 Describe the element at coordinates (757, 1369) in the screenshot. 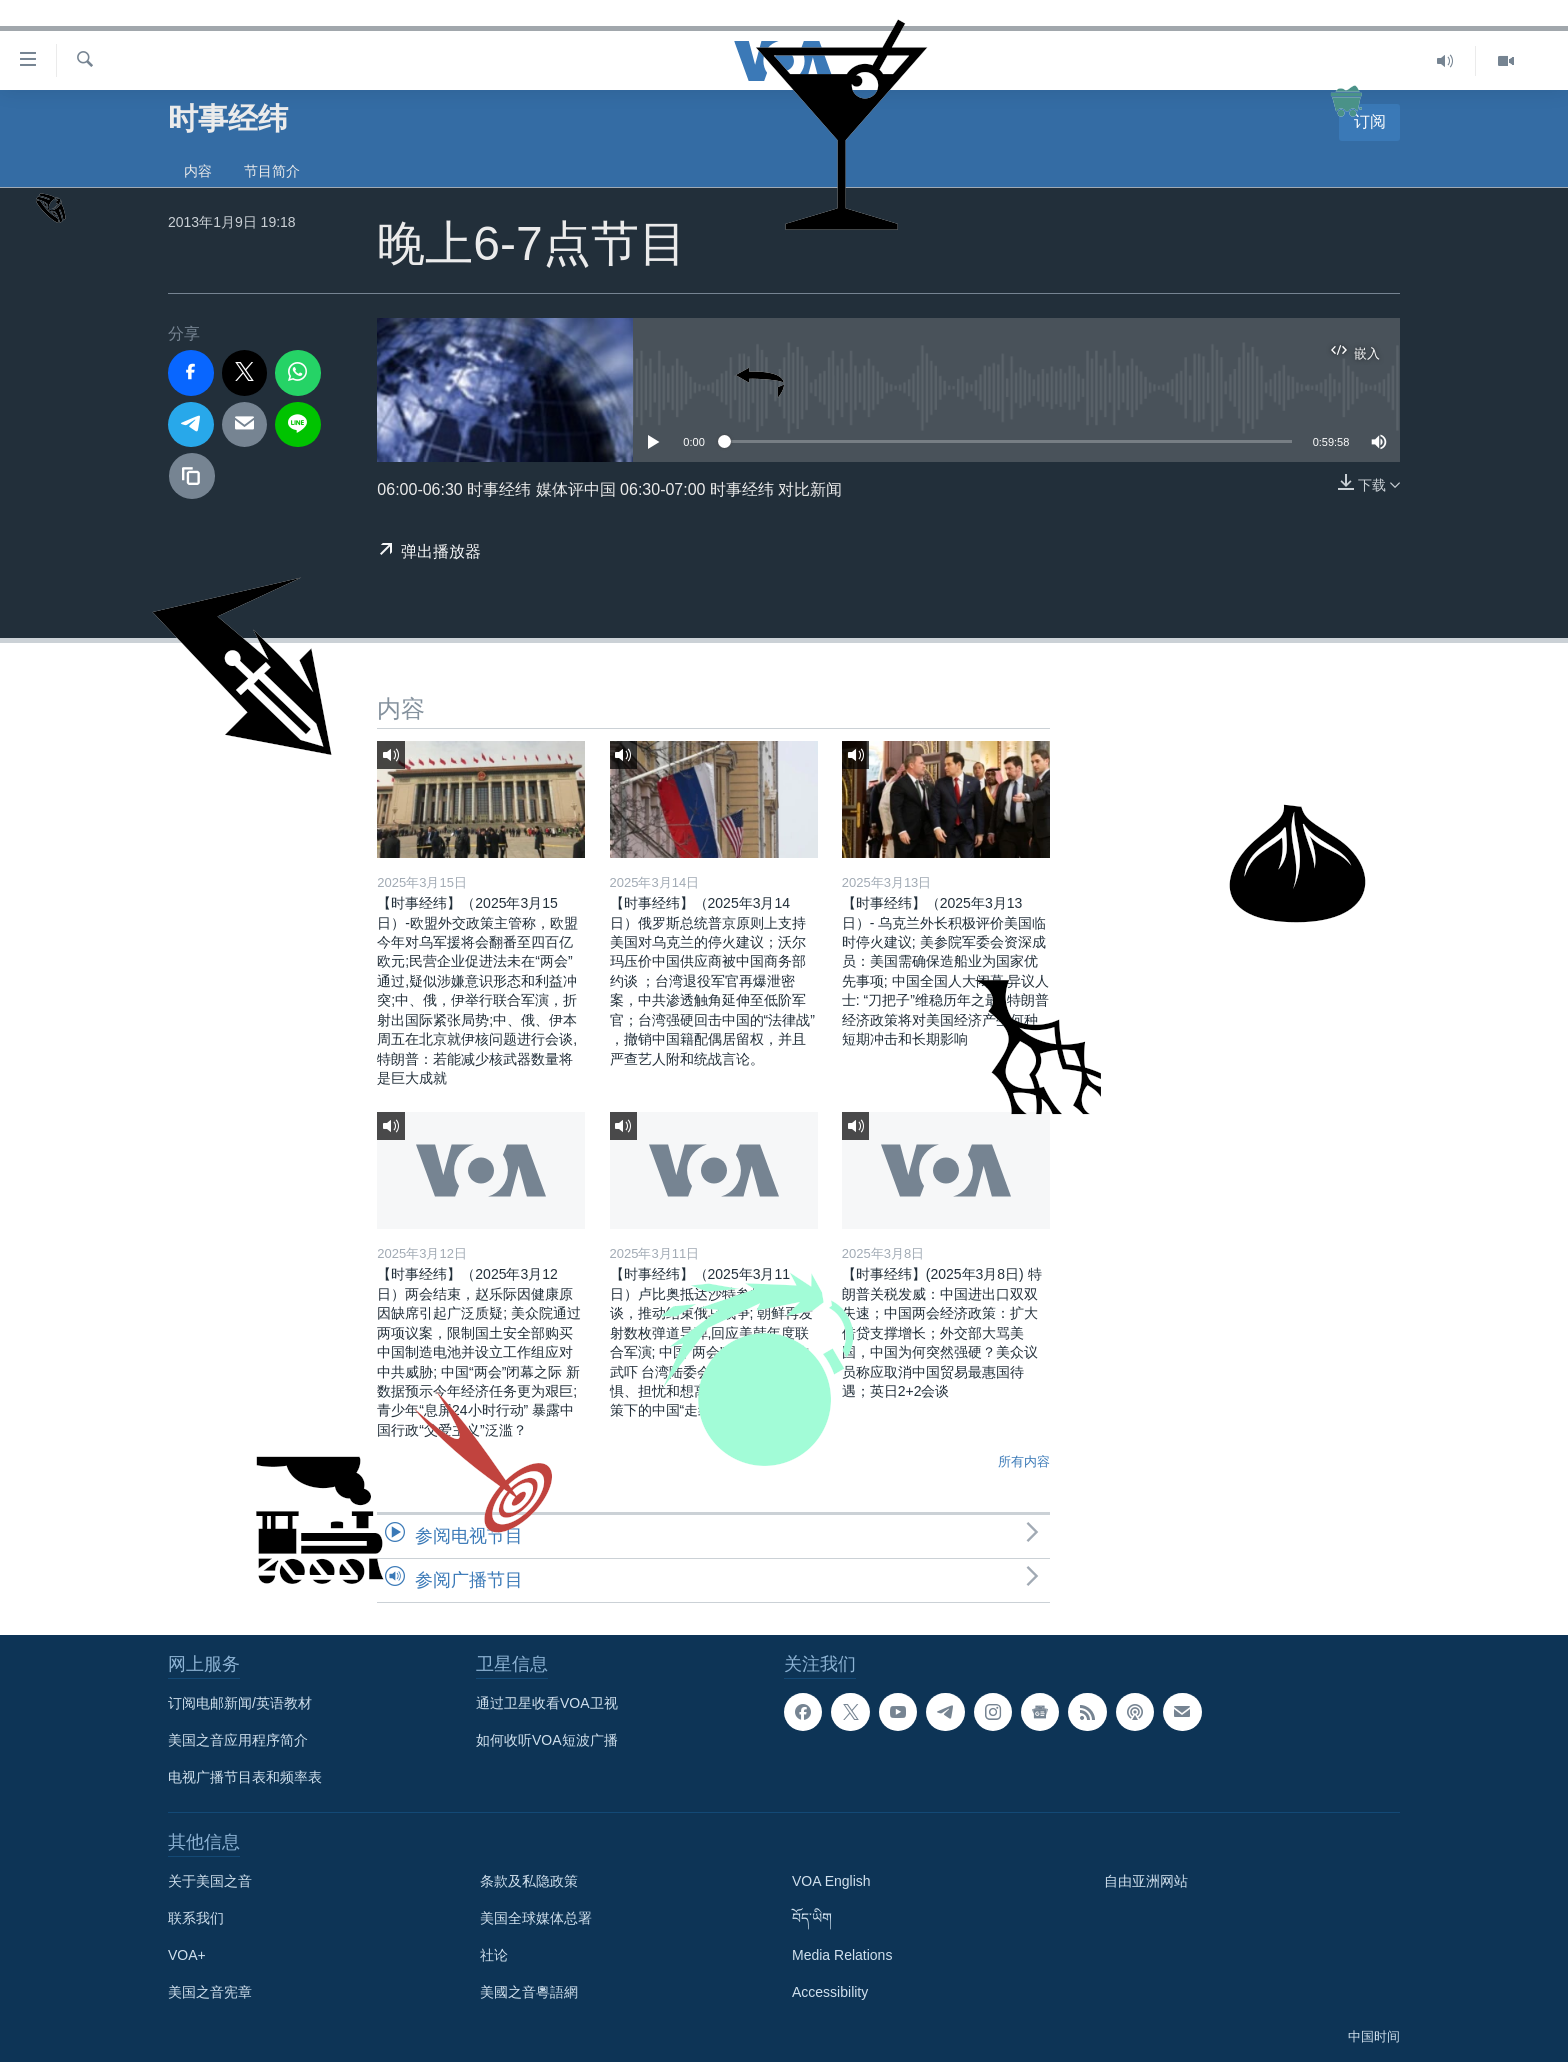

I see `activate a bomb or explosive item in-game` at that location.